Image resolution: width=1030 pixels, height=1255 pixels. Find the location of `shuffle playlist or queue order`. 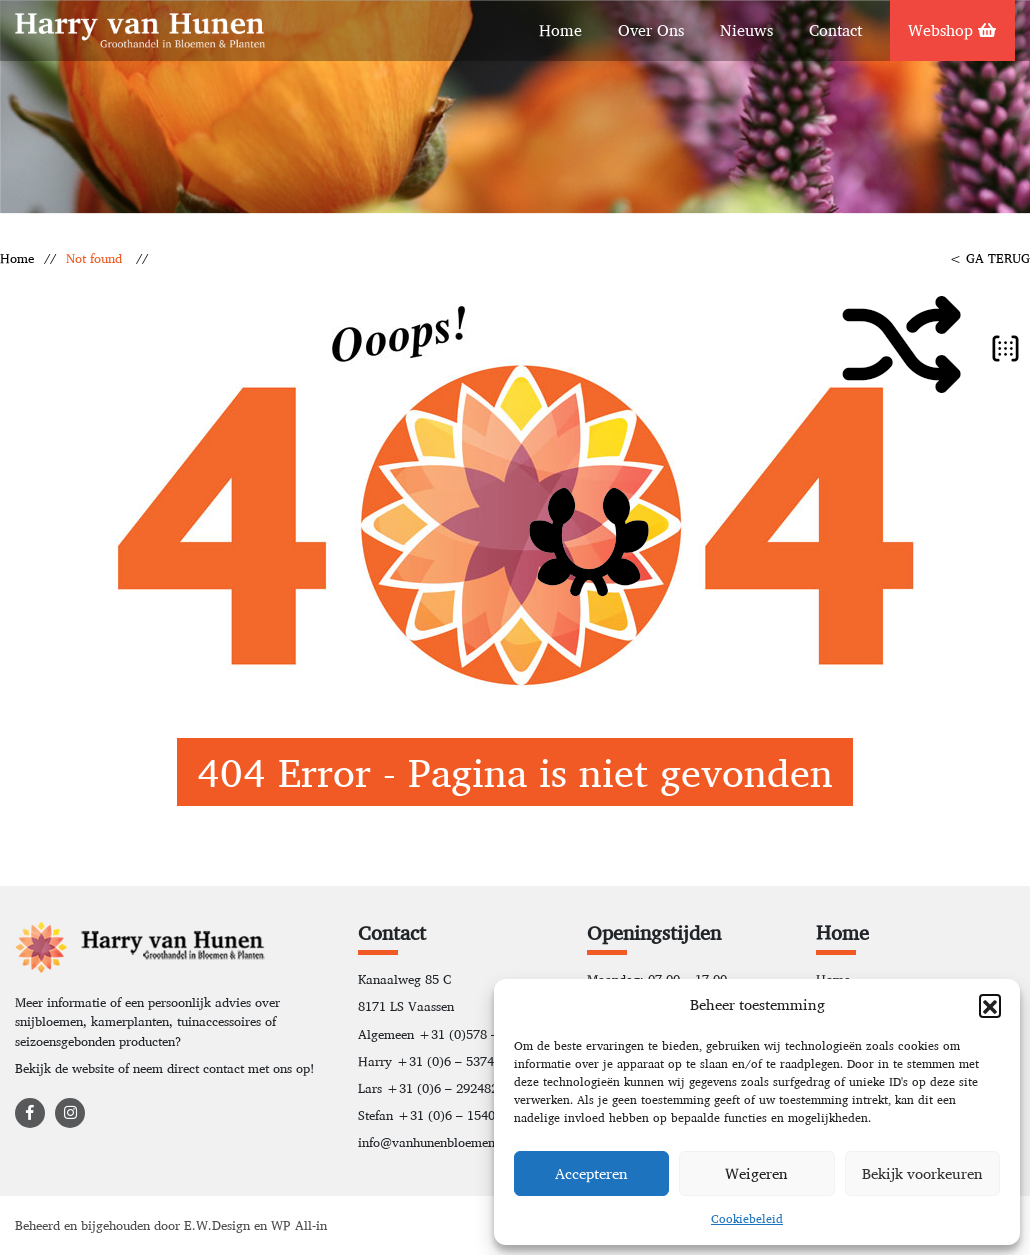

shuffle playlist or queue order is located at coordinates (899, 344).